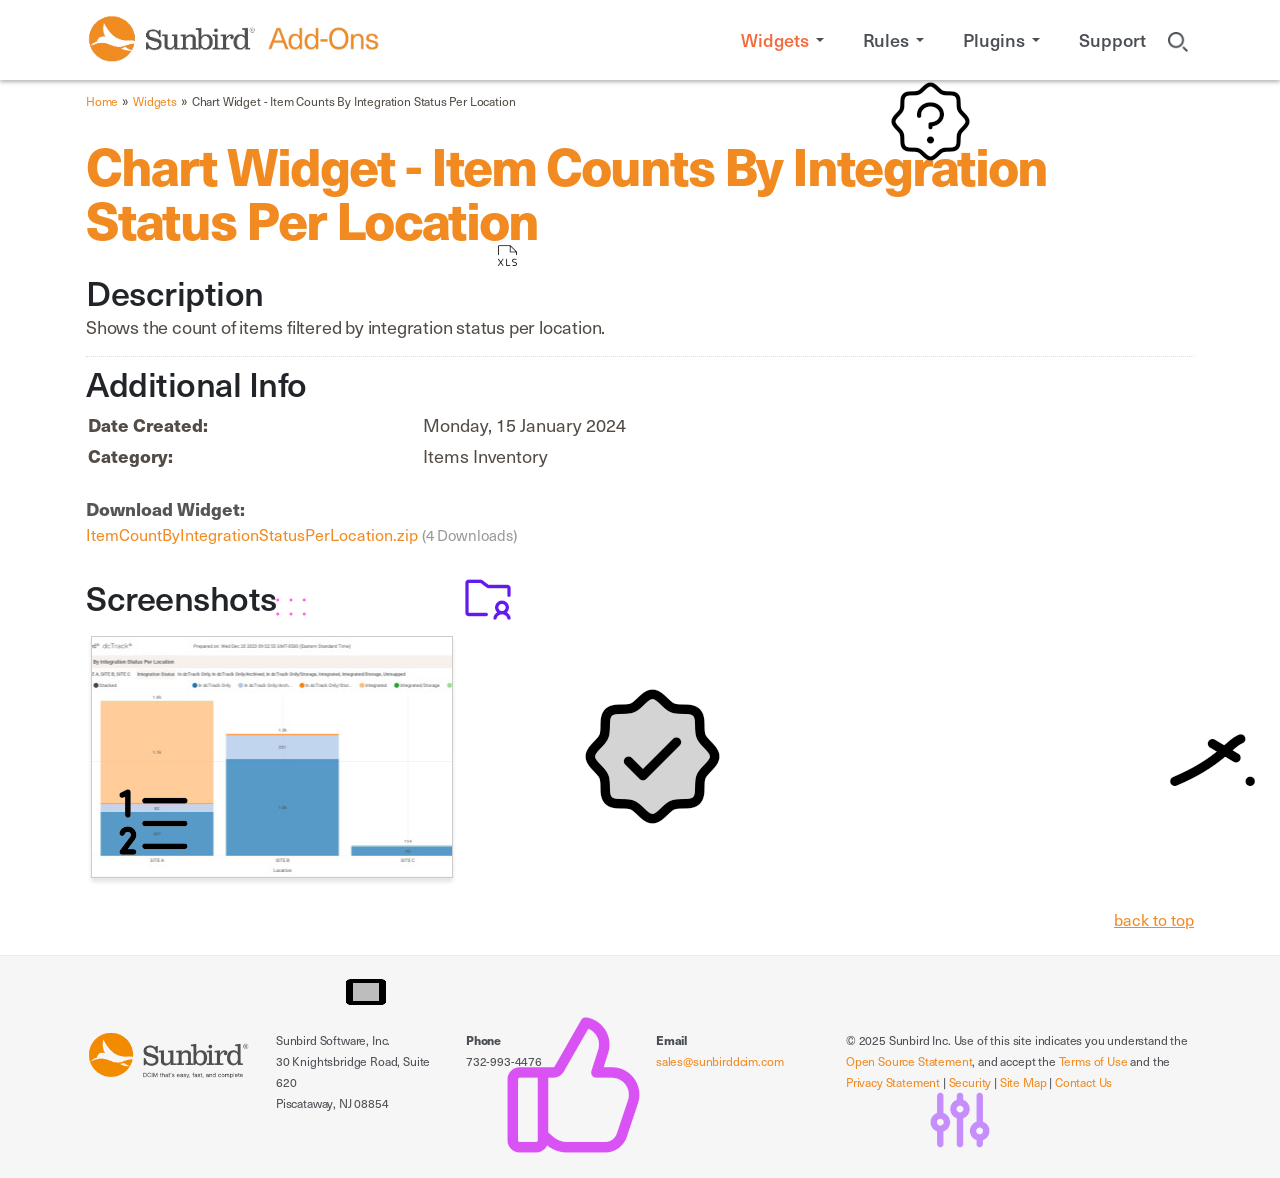  What do you see at coordinates (930, 121) in the screenshot?
I see `view FAQ or help information` at bounding box center [930, 121].